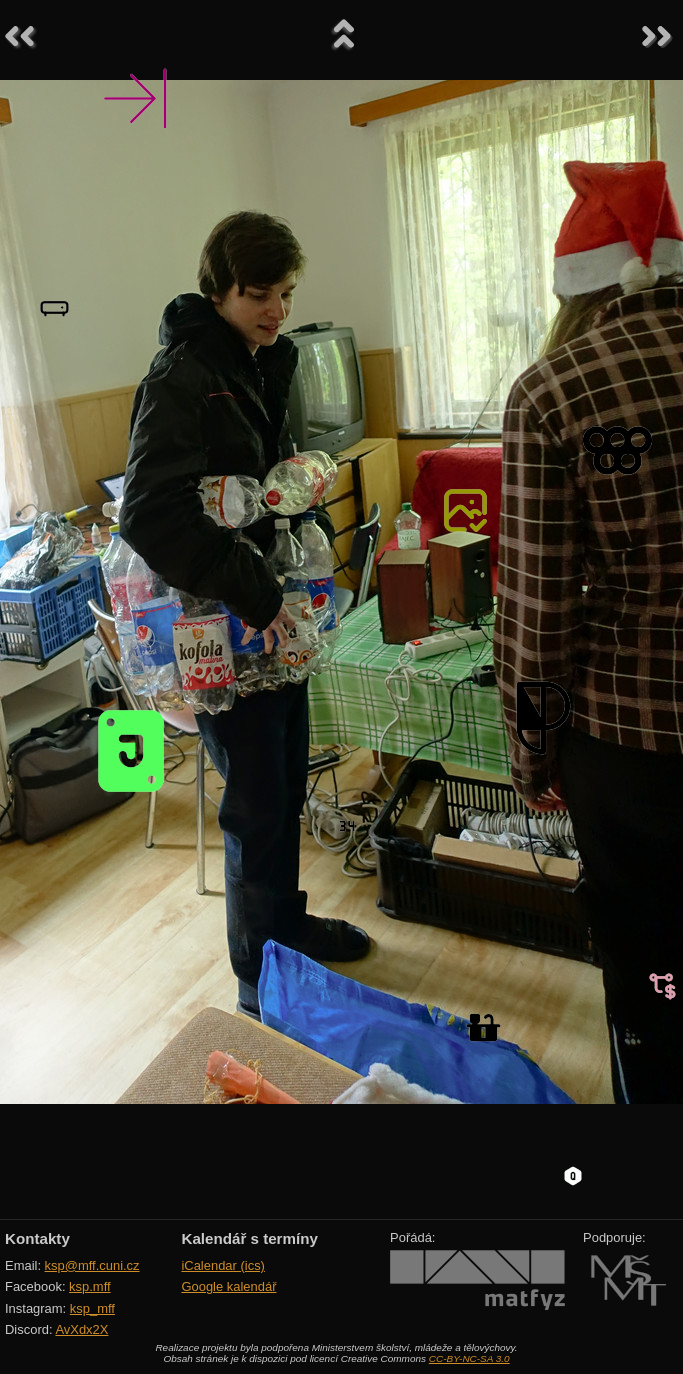 Image resolution: width=683 pixels, height=1374 pixels. Describe the element at coordinates (347, 826) in the screenshot. I see `indicates item number 34 in a list or sequence` at that location.